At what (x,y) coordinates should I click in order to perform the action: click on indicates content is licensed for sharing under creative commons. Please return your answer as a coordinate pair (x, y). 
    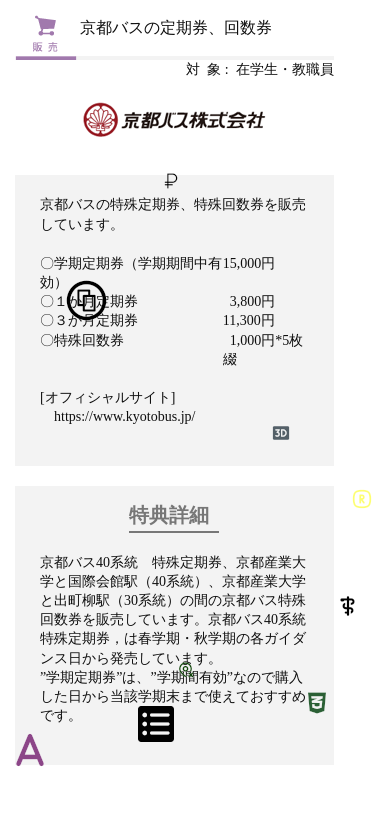
    Looking at the image, I should click on (86, 300).